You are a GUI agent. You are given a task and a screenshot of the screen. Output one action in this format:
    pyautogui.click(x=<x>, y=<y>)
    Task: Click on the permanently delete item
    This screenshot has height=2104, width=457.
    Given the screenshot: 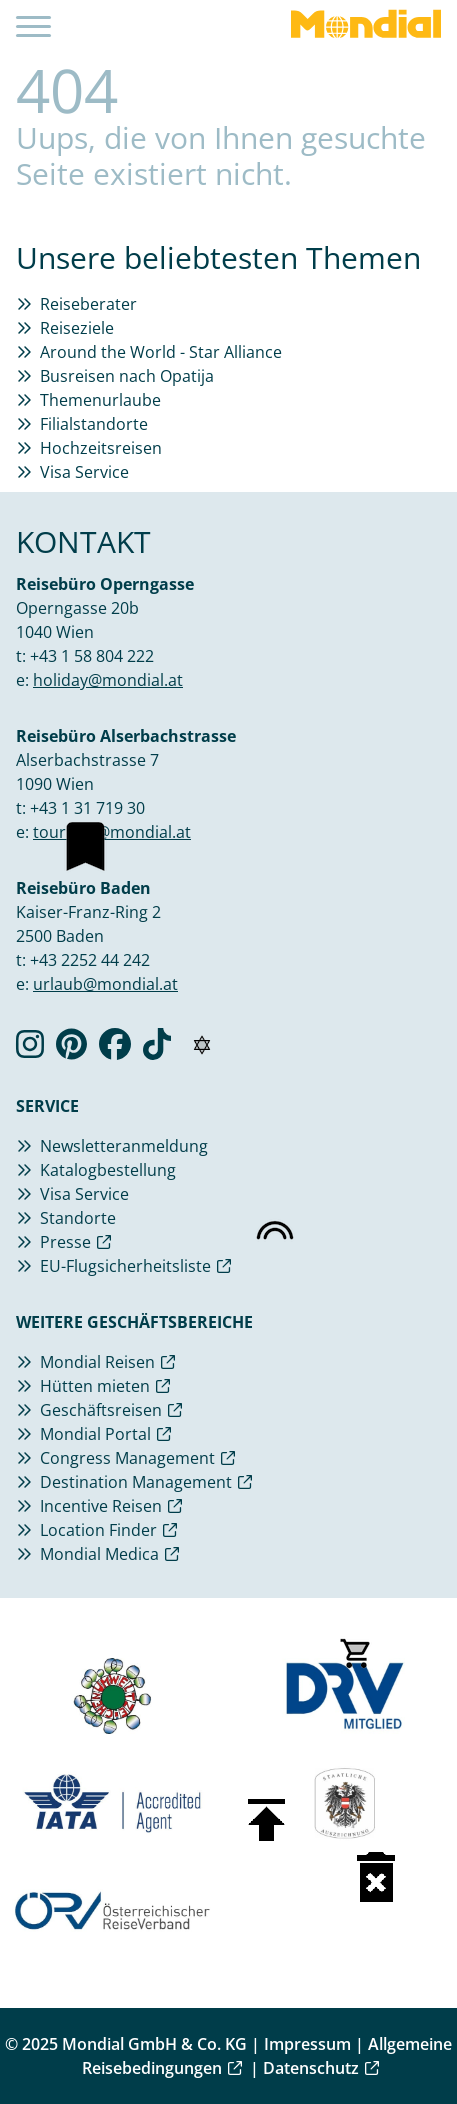 What is the action you would take?
    pyautogui.click(x=376, y=1877)
    